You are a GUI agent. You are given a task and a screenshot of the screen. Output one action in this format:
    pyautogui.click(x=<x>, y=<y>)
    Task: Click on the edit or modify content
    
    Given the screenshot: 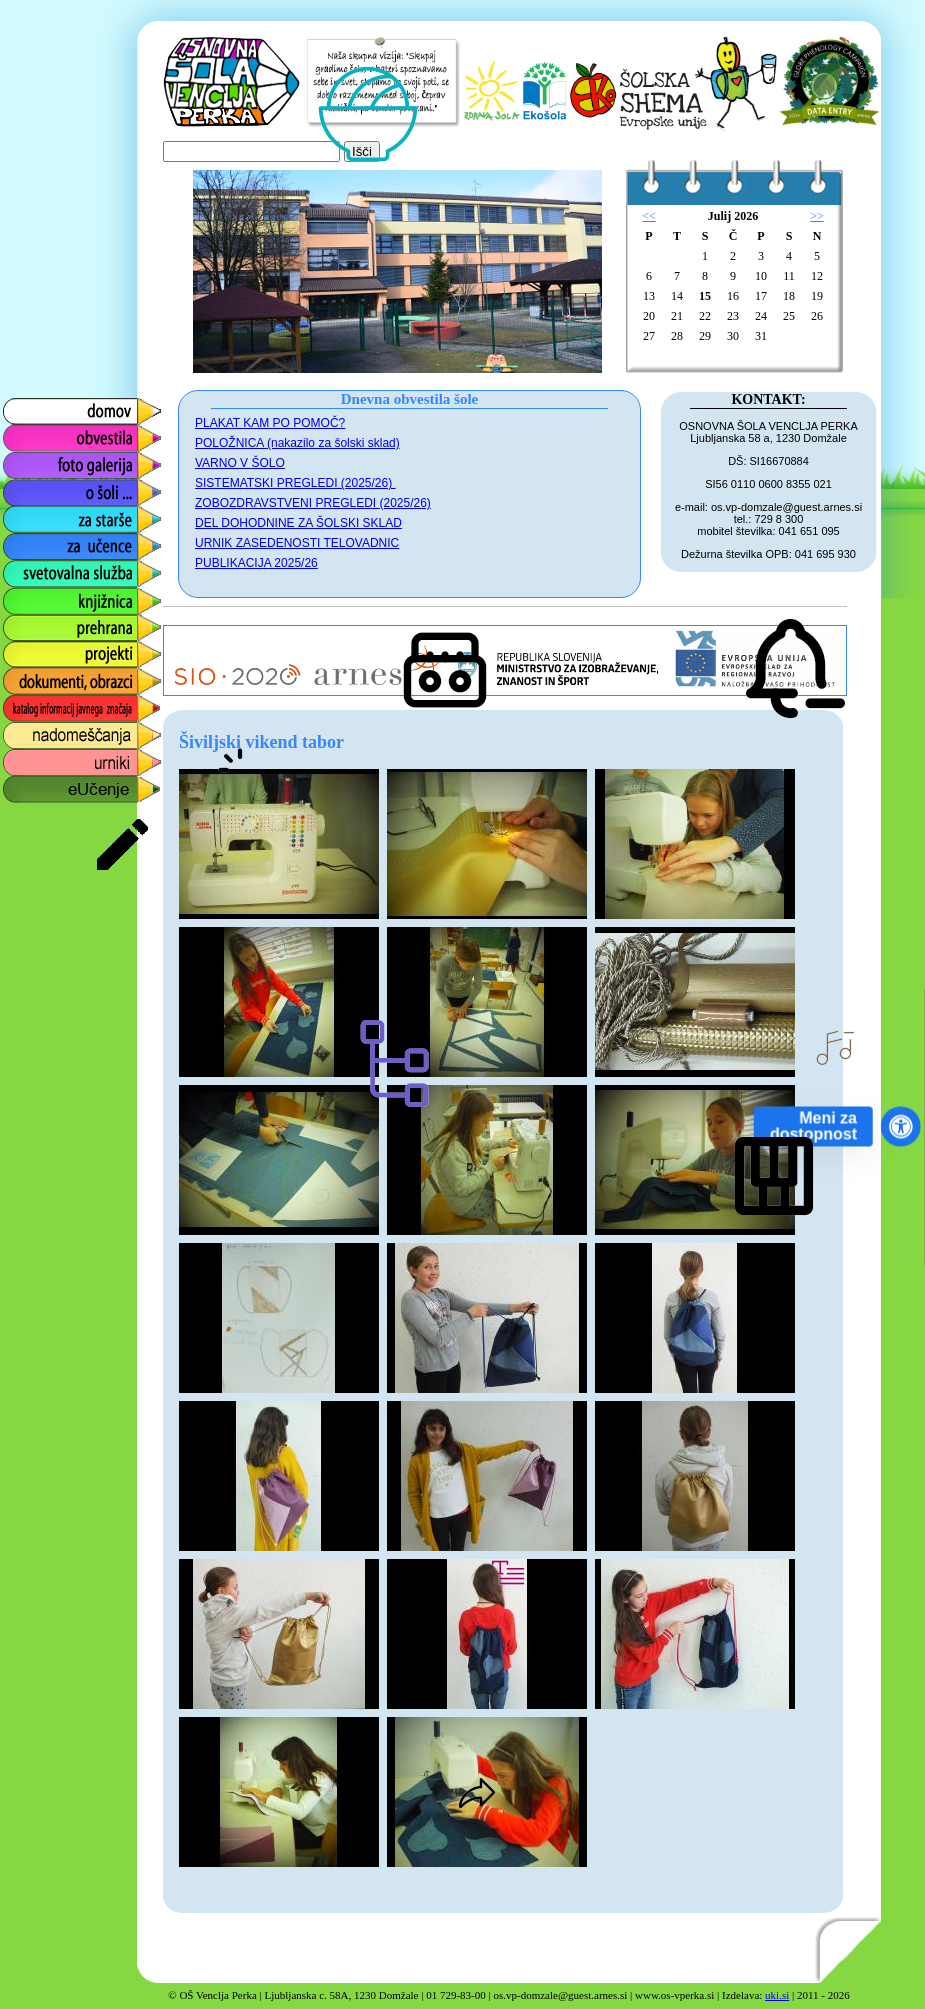 What is the action you would take?
    pyautogui.click(x=122, y=844)
    